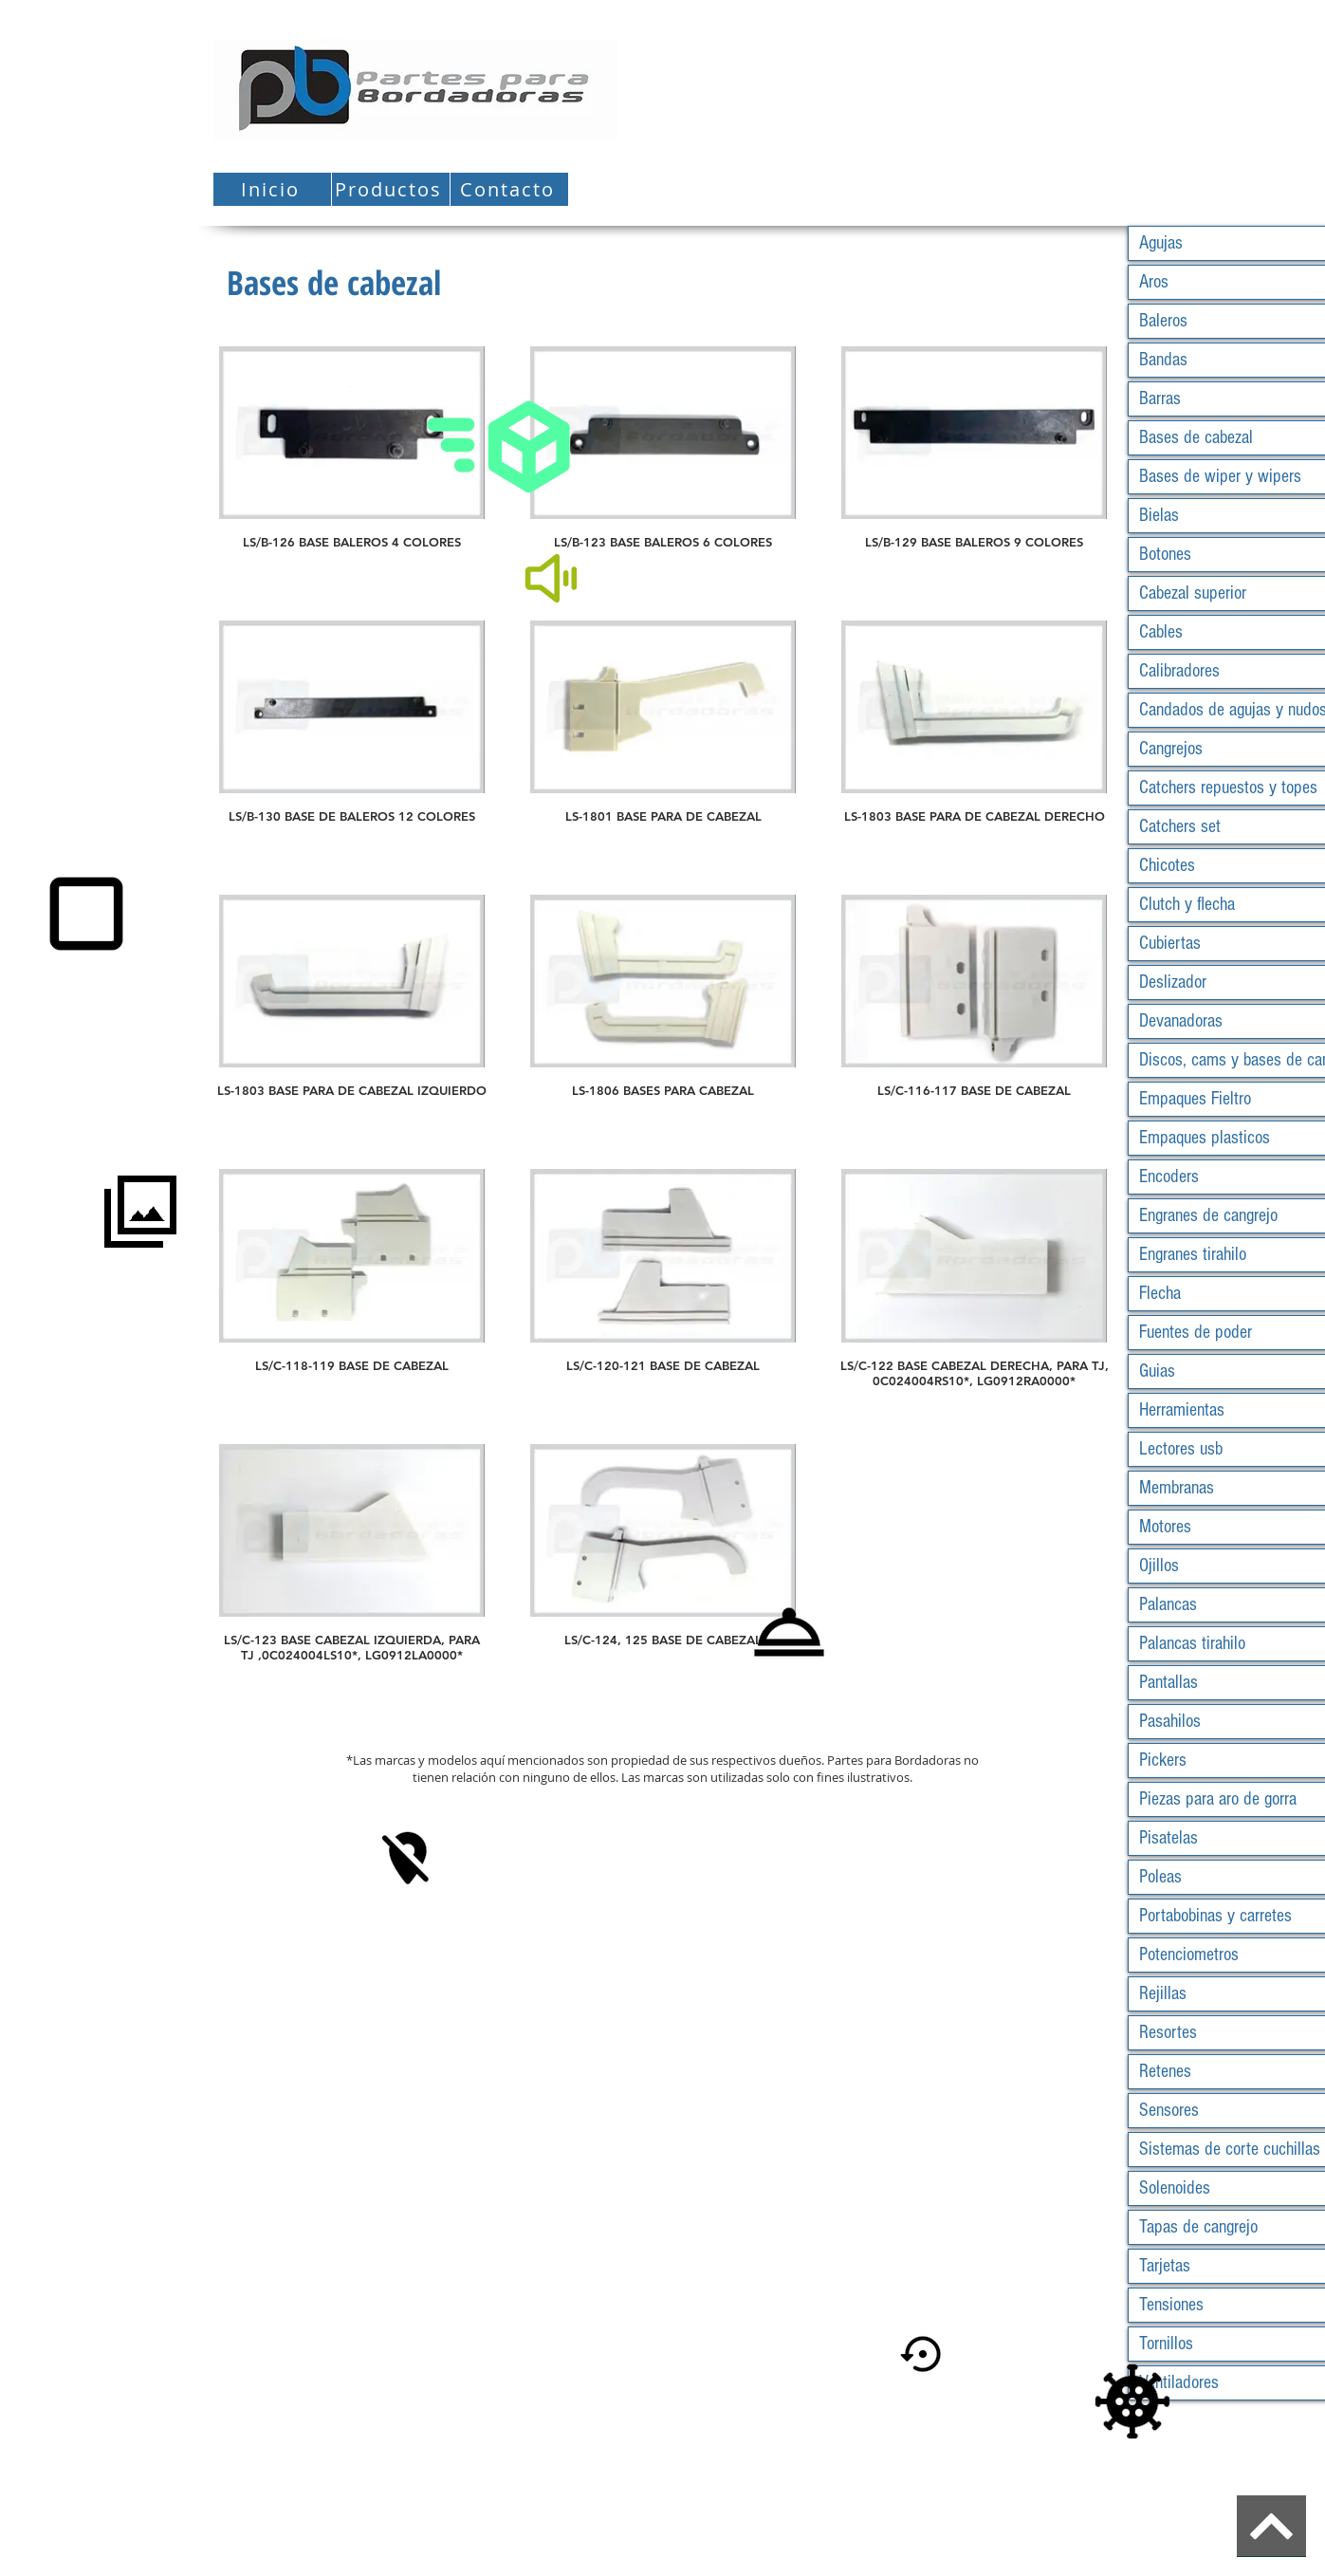 This screenshot has height=2576, width=1325. Describe the element at coordinates (789, 1632) in the screenshot. I see `request room service or hotel amenities` at that location.